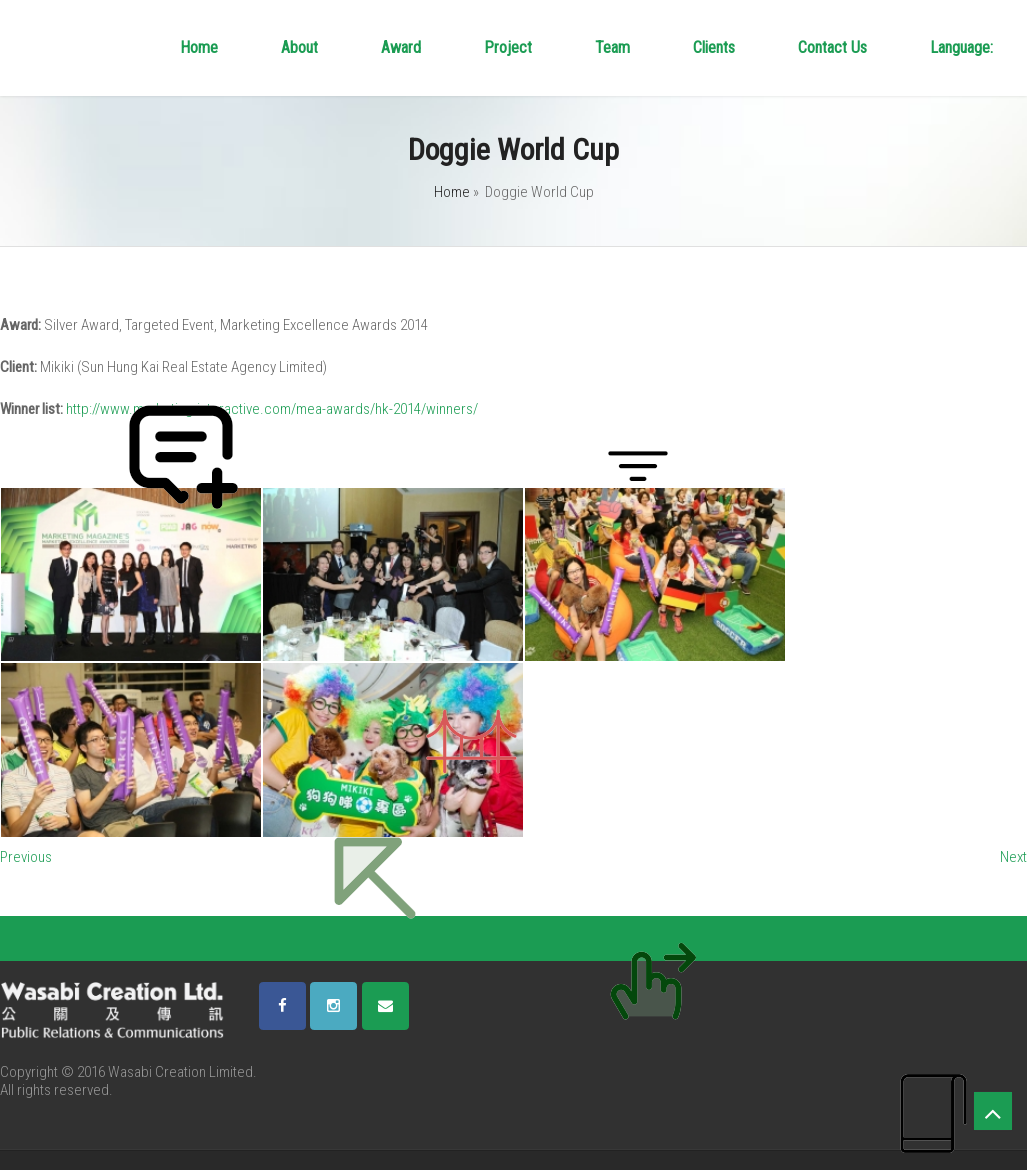 This screenshot has height=1170, width=1027. Describe the element at coordinates (471, 741) in the screenshot. I see `view bridge or crossing information` at that location.